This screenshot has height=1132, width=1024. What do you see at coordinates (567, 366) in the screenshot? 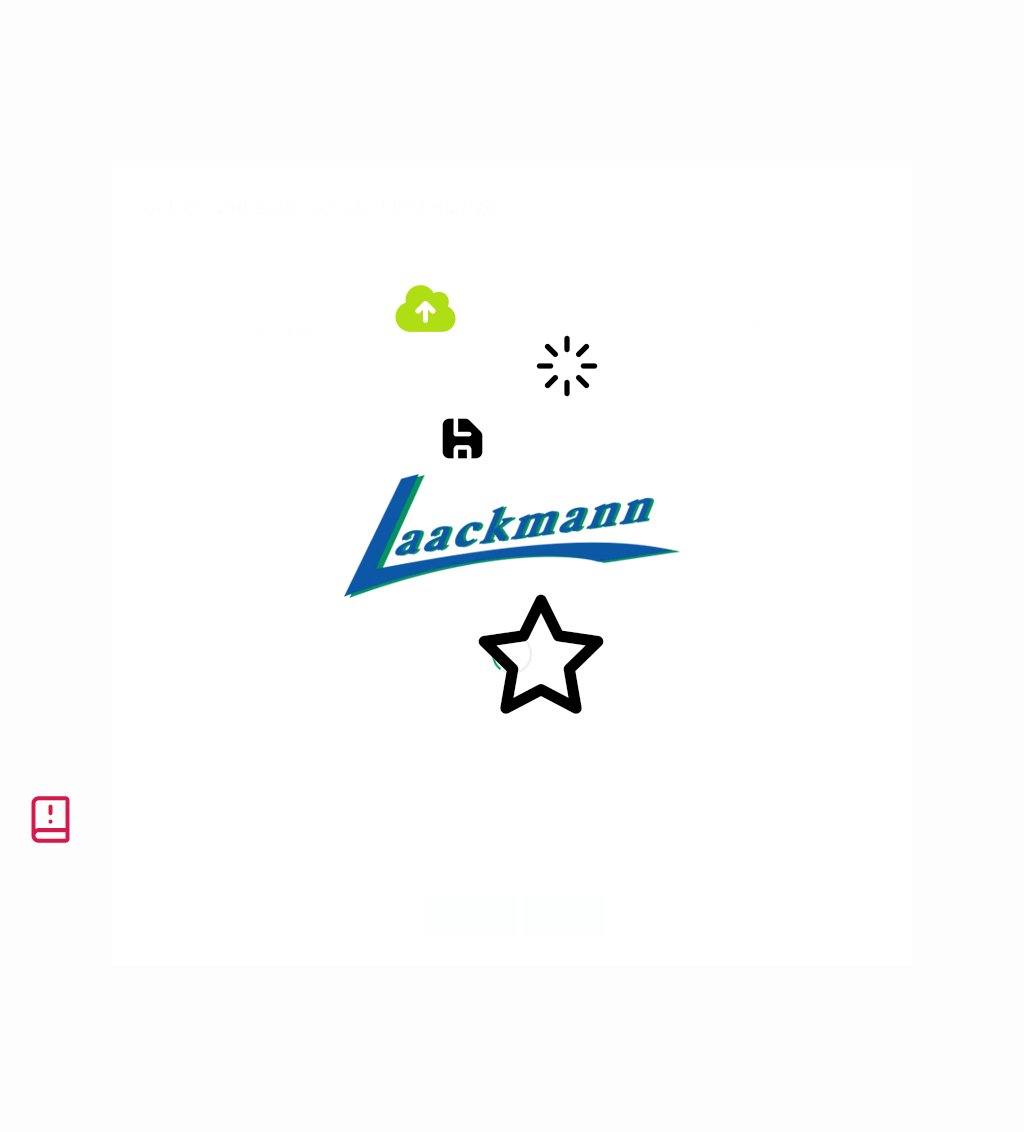
I see `content is loading` at bounding box center [567, 366].